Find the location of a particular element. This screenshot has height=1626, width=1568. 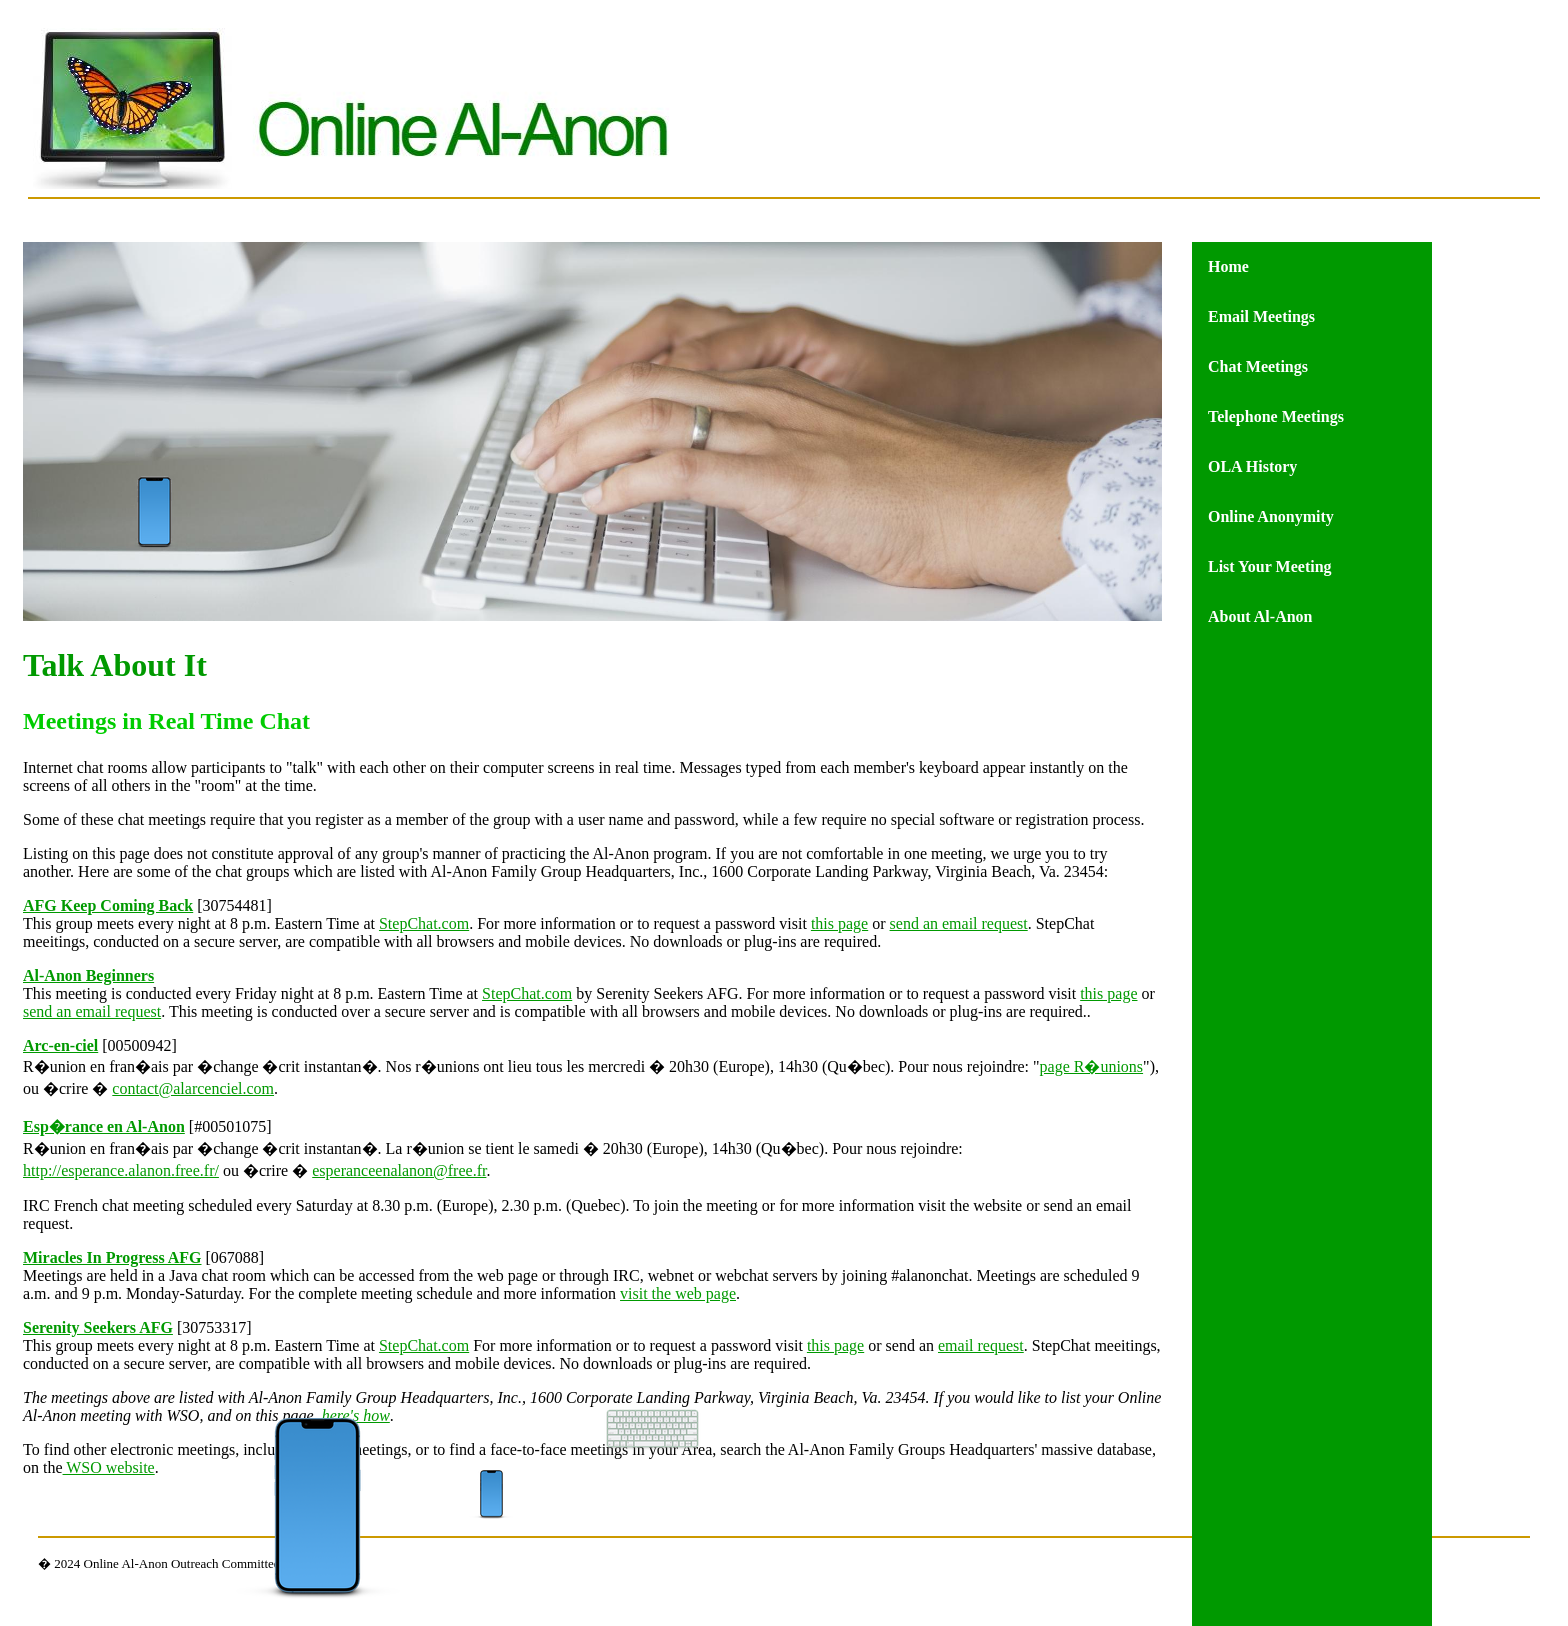

iPhone 13 device icon is located at coordinates (491, 1494).